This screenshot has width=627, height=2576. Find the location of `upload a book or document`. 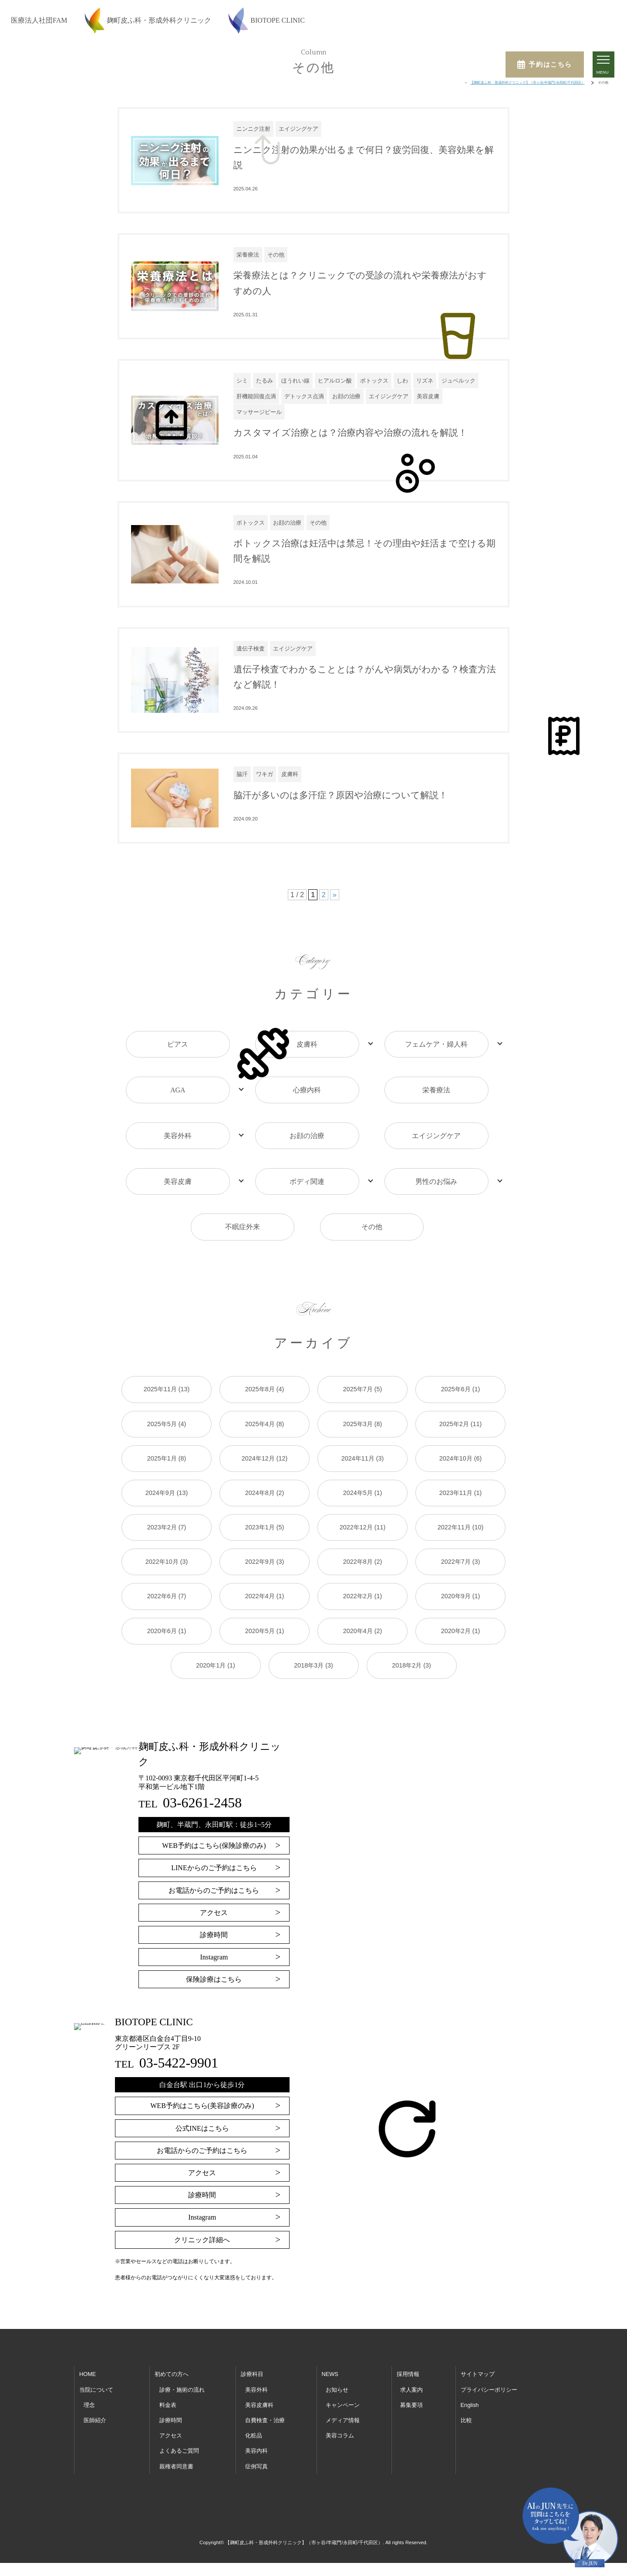

upload a book or document is located at coordinates (171, 420).